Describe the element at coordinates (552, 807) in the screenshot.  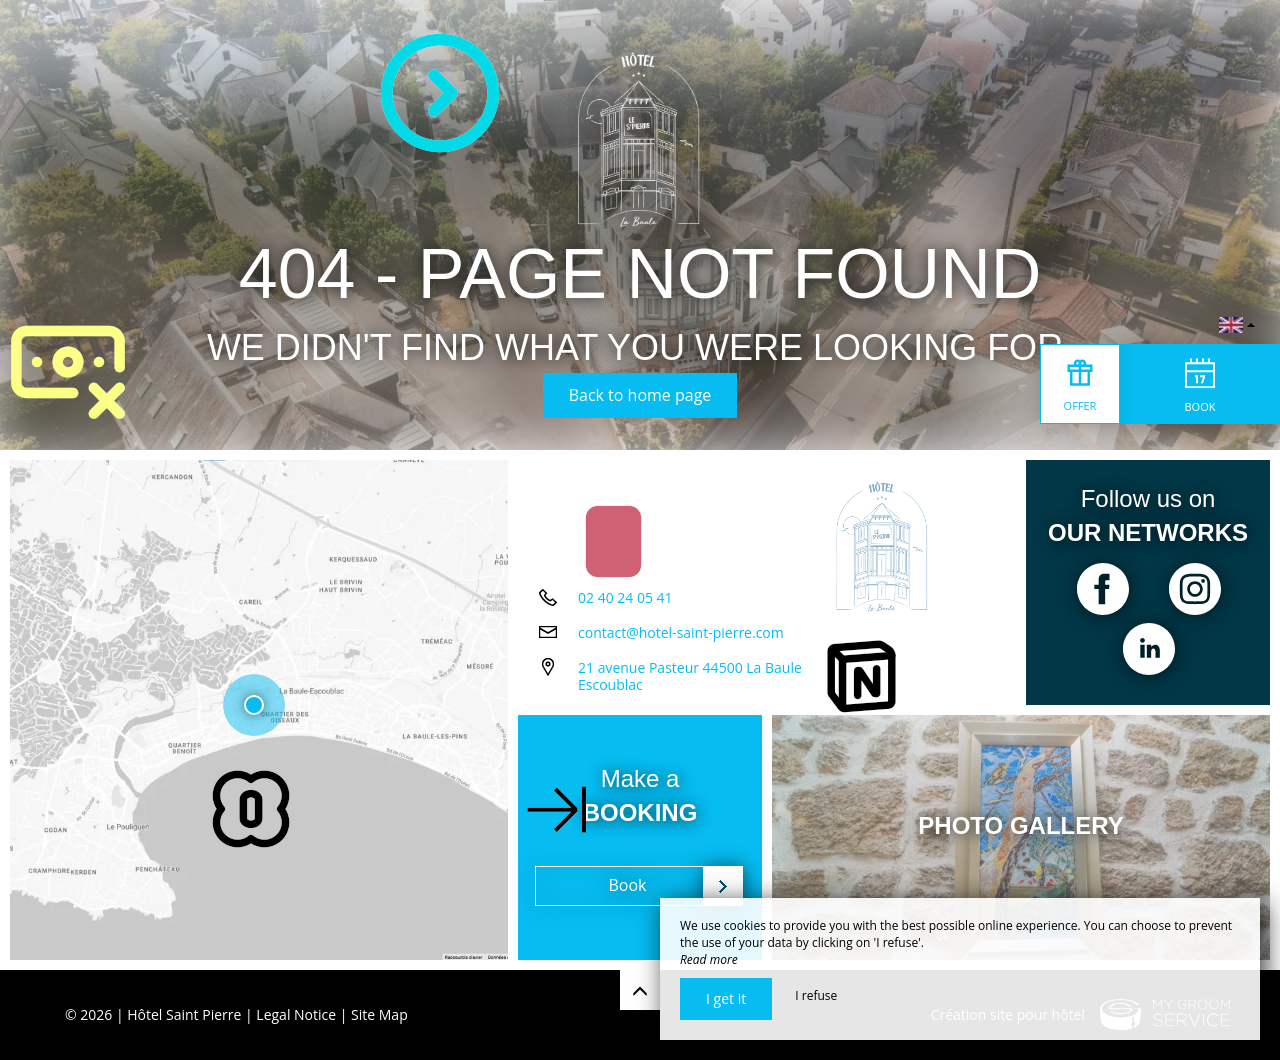
I see `move cursor to the next tab stop` at that location.